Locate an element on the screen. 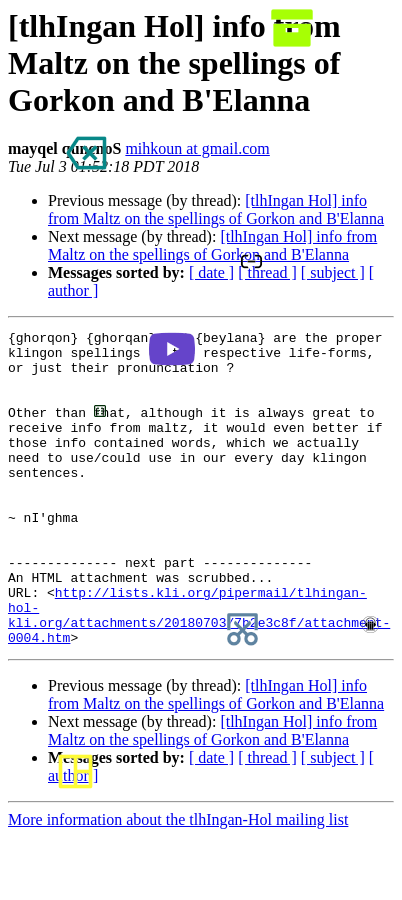 This screenshot has width=402, height=900. switch to grid layout view is located at coordinates (75, 771).